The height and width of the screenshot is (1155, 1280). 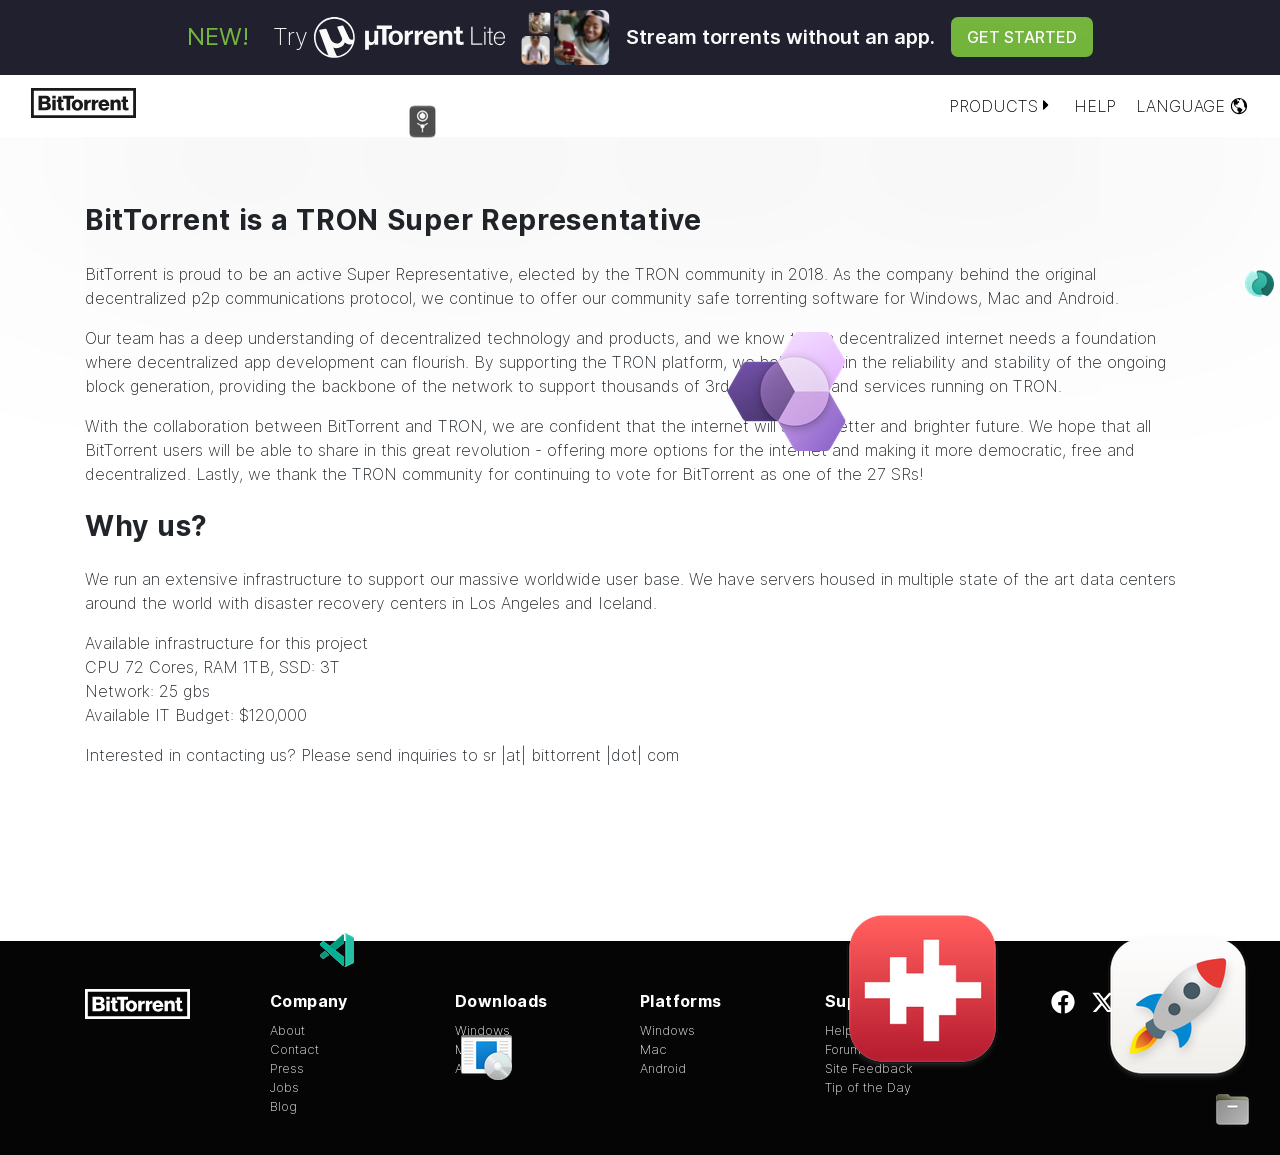 What do you see at coordinates (422, 121) in the screenshot?
I see `open déjà dup backup utility` at bounding box center [422, 121].